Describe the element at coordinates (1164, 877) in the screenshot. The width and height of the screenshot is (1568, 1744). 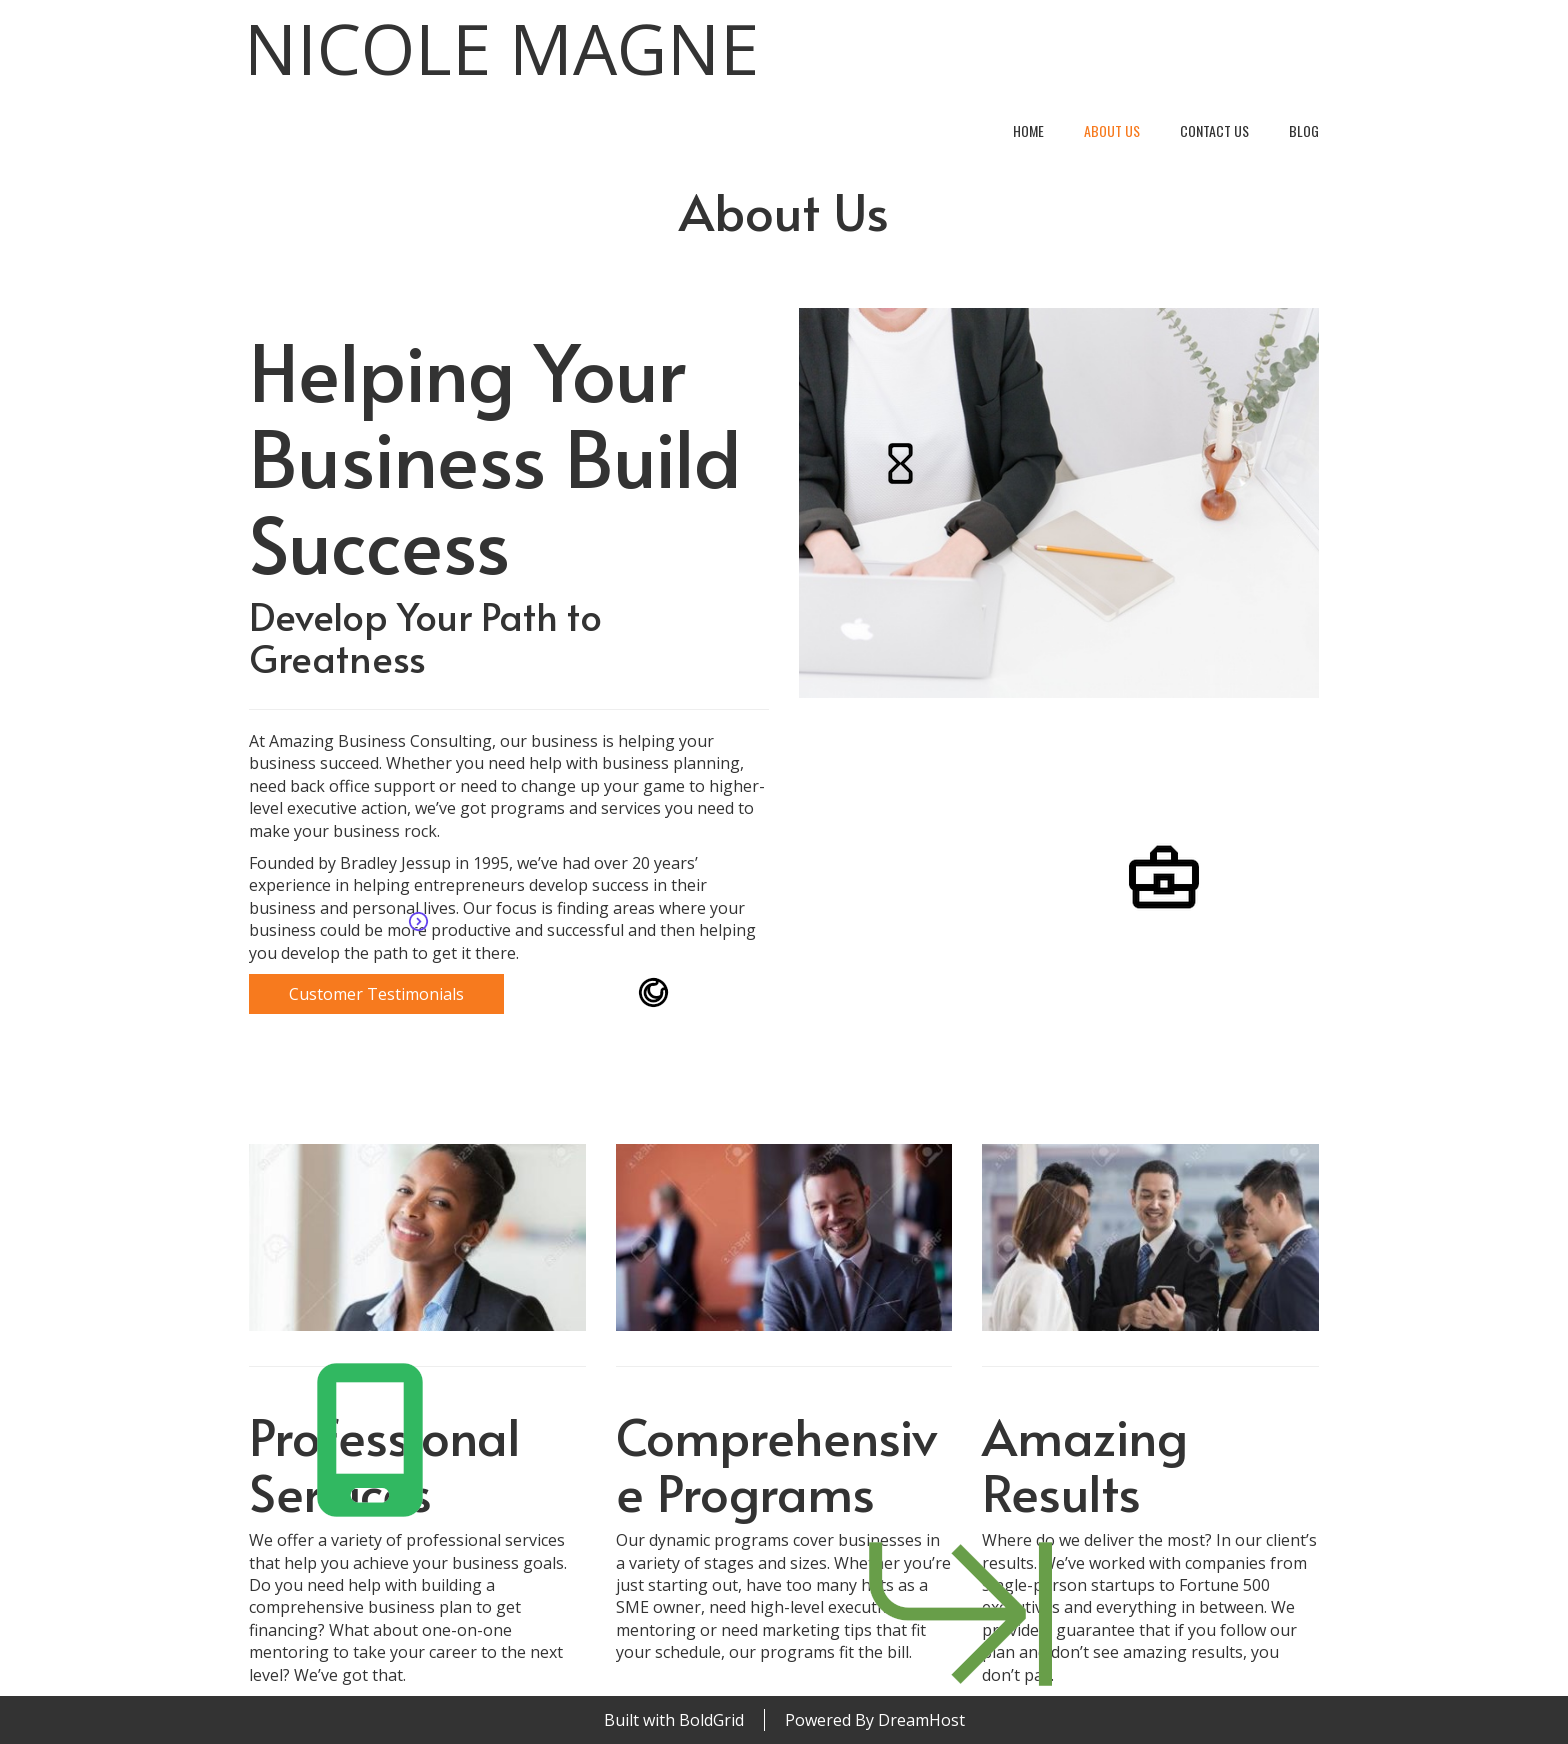
I see `access work or business-related features` at that location.